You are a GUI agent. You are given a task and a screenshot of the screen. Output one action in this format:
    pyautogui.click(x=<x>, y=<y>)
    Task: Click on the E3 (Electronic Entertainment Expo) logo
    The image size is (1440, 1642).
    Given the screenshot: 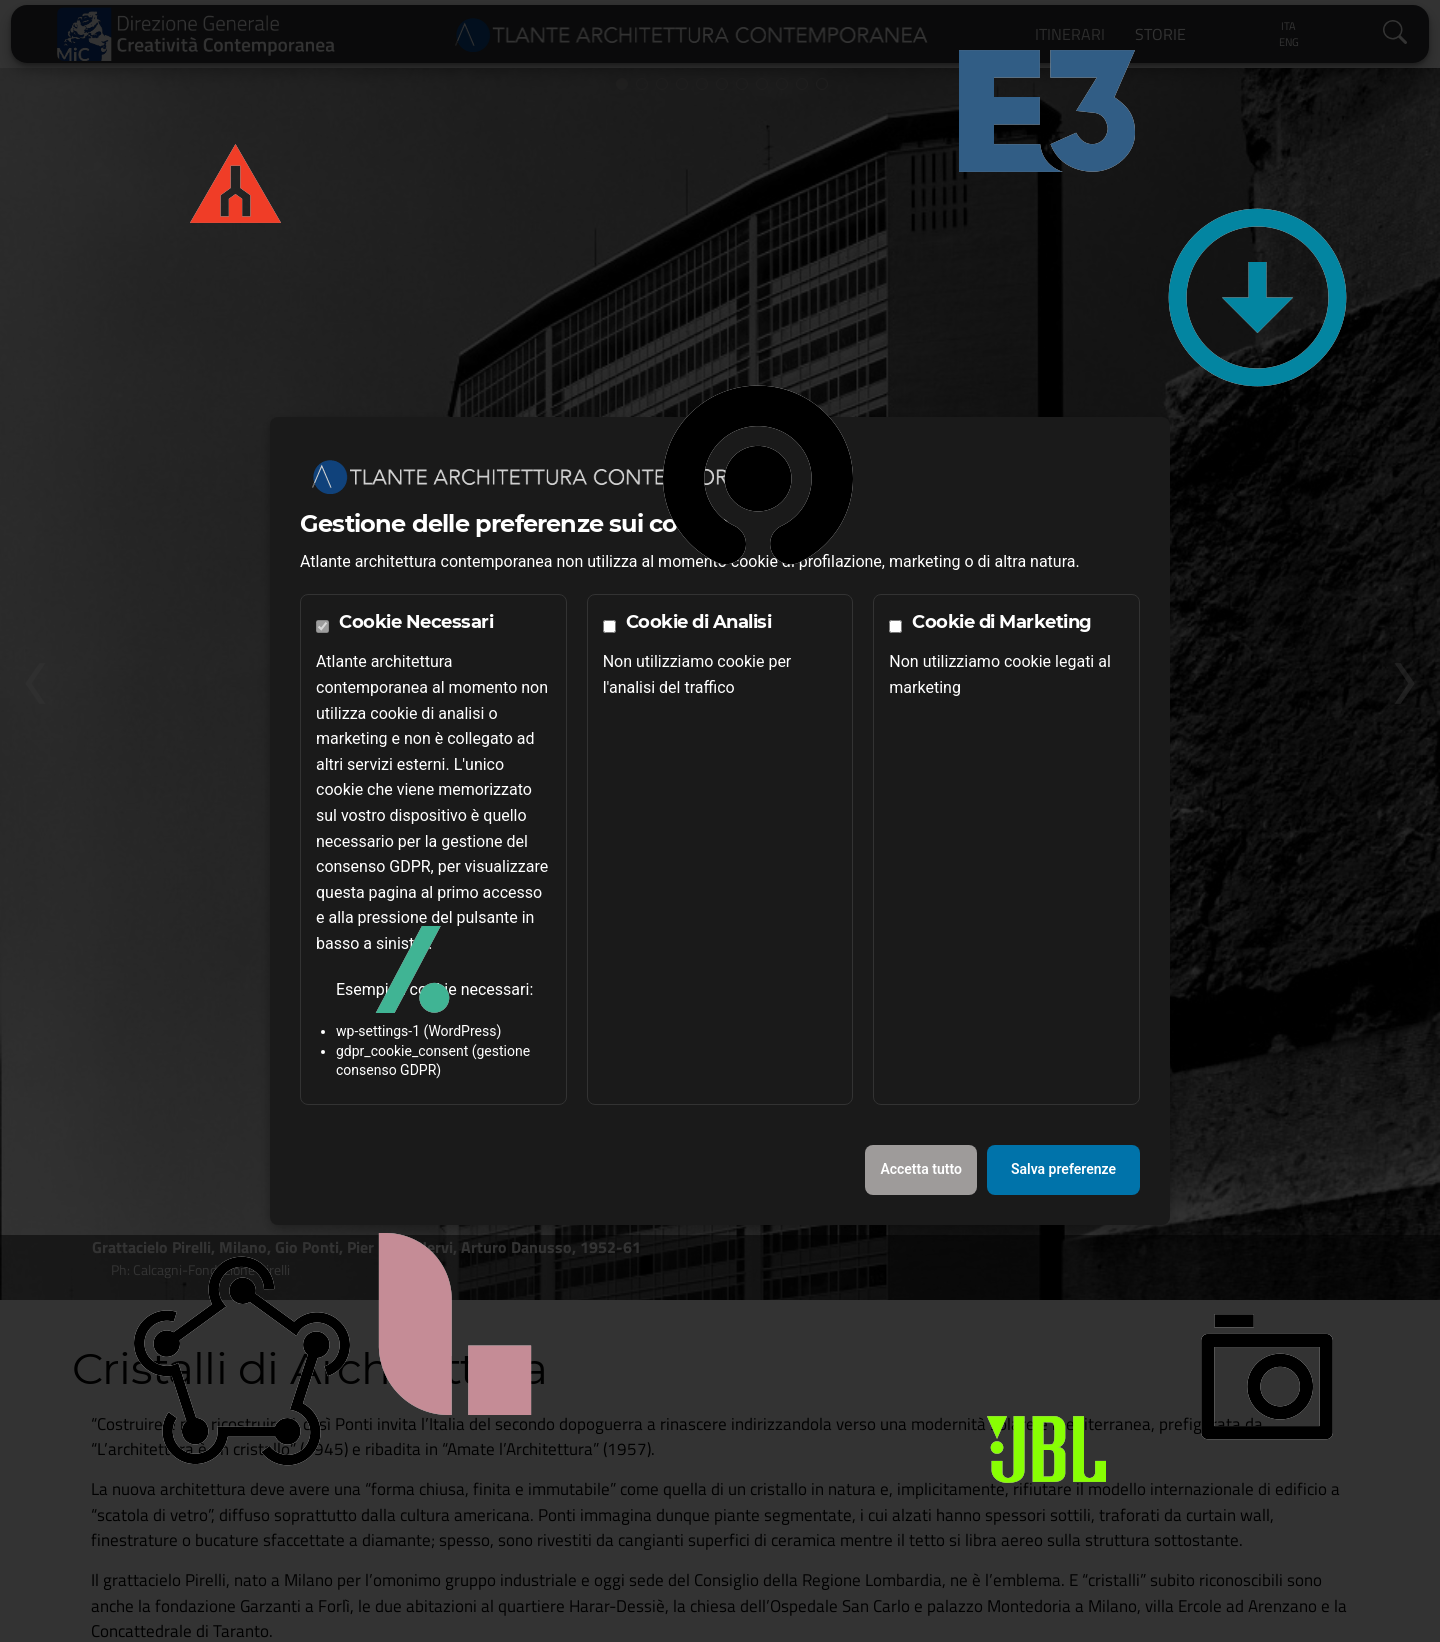 What is the action you would take?
    pyautogui.click(x=1047, y=111)
    